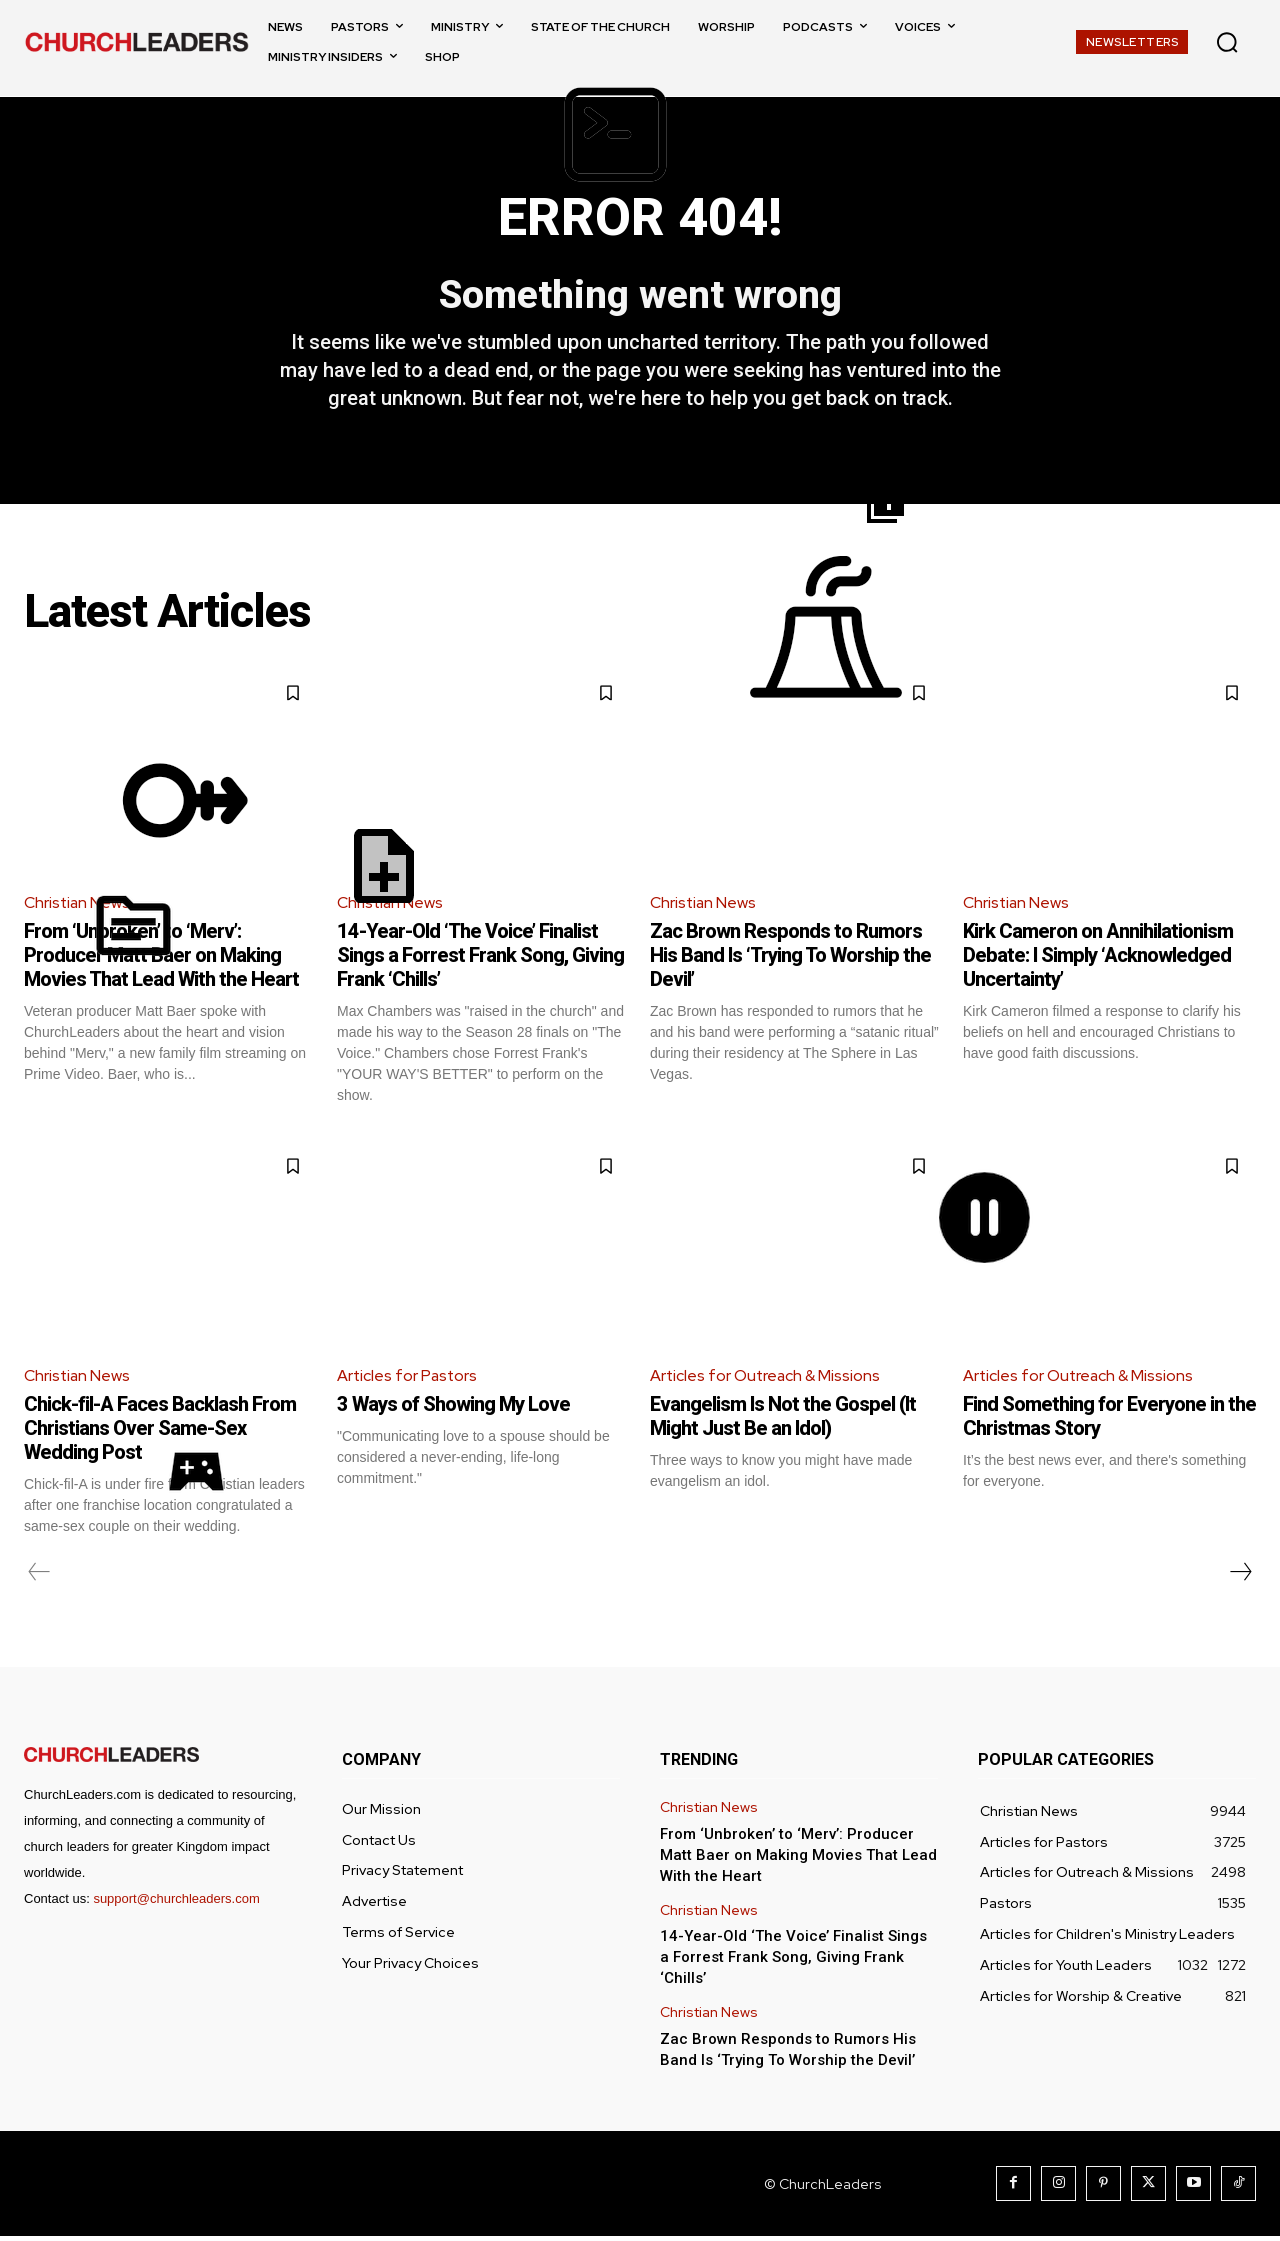 The width and height of the screenshot is (1280, 2241). What do you see at coordinates (196, 1471) in the screenshot?
I see `access gaming or esports features` at bounding box center [196, 1471].